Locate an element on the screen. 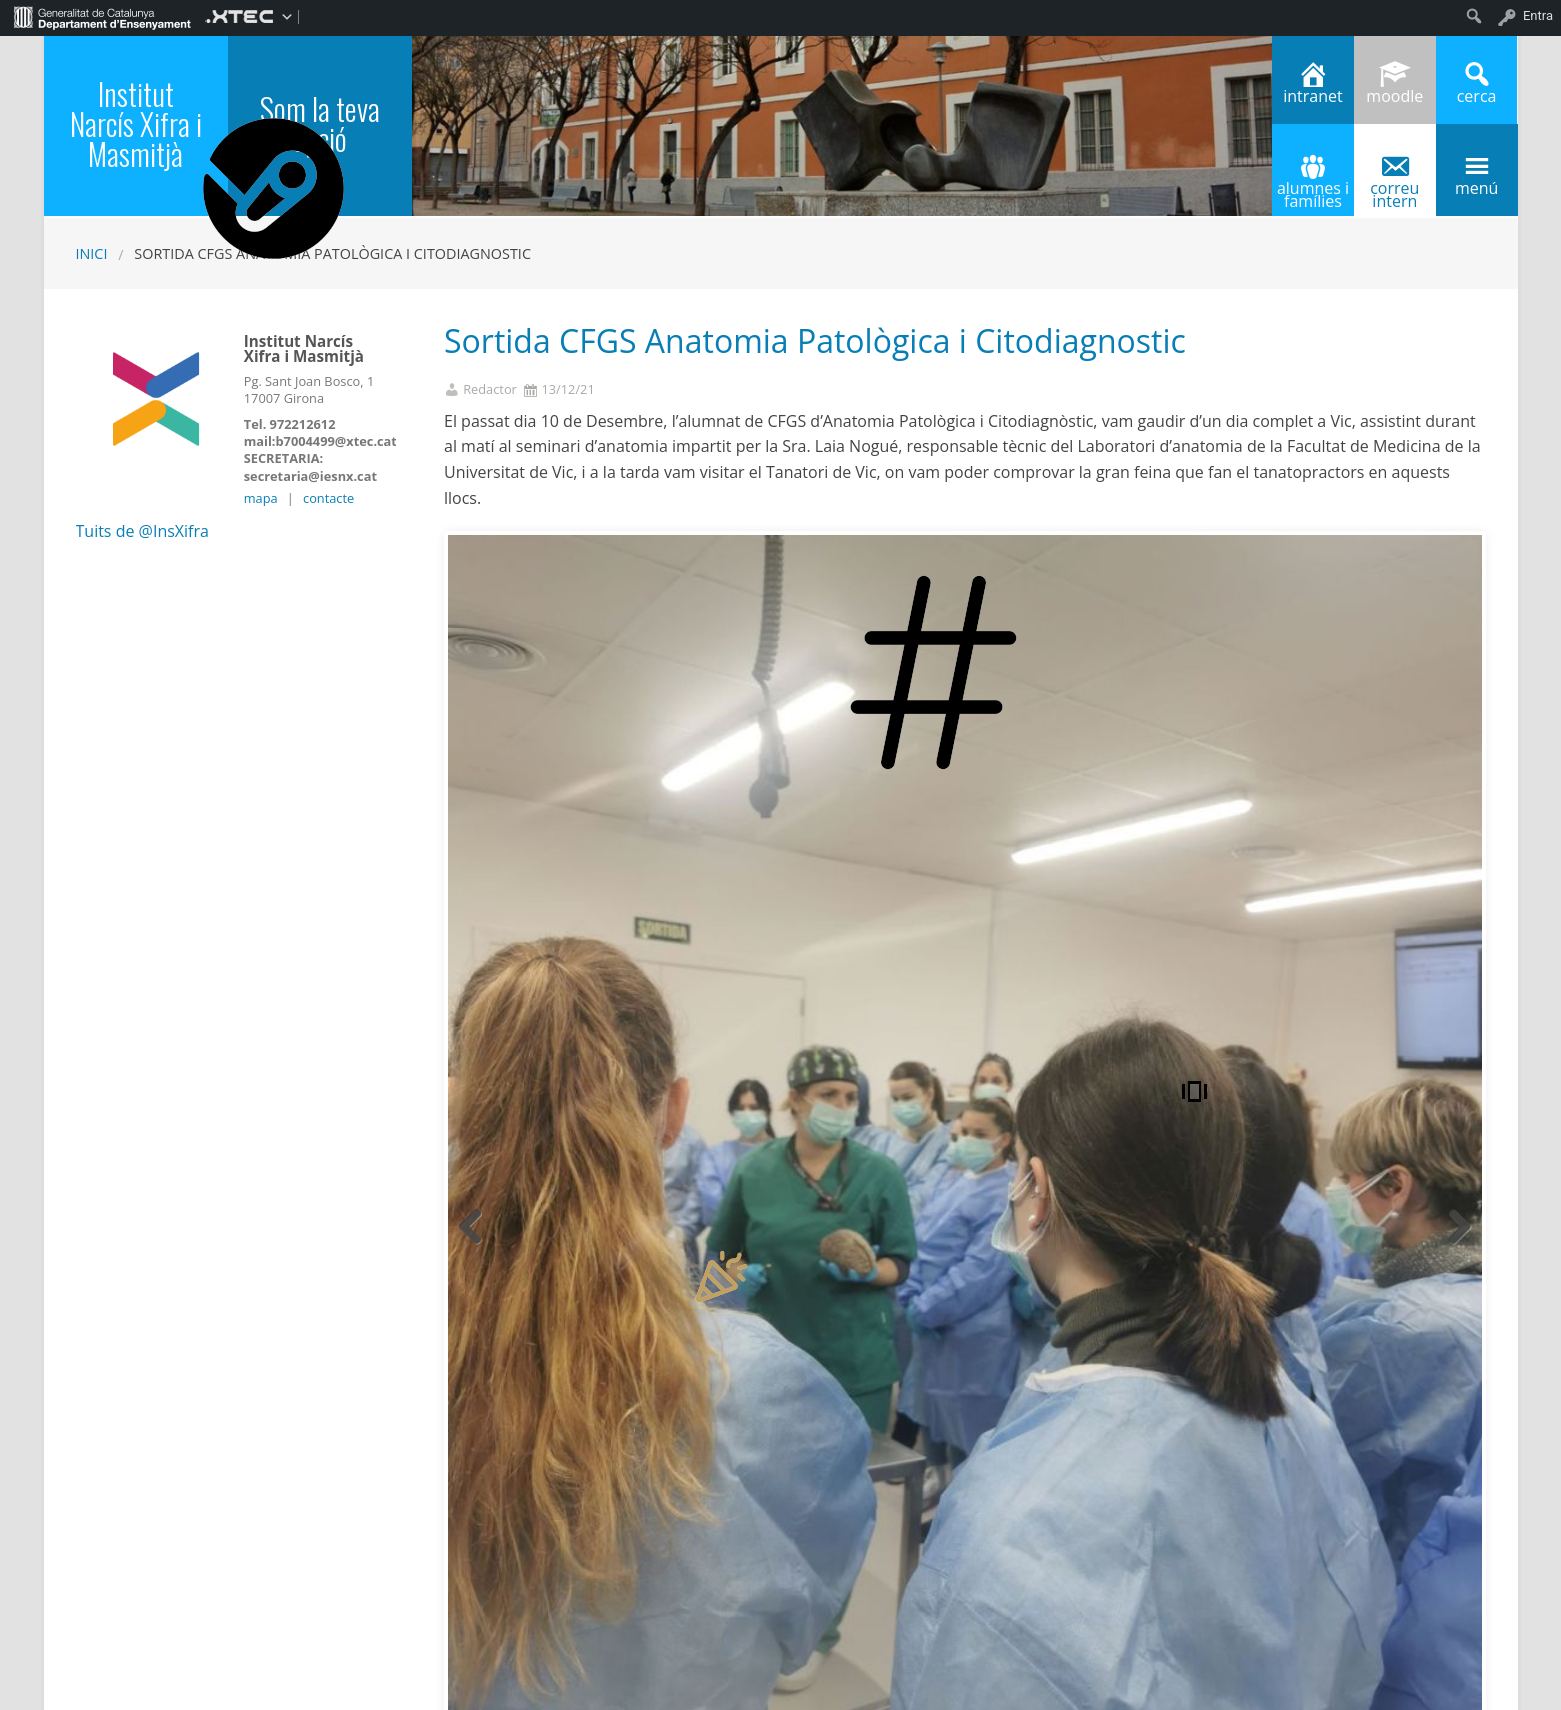 The width and height of the screenshot is (1561, 1710). indicates a celebration or achievement is located at coordinates (718, 1279).